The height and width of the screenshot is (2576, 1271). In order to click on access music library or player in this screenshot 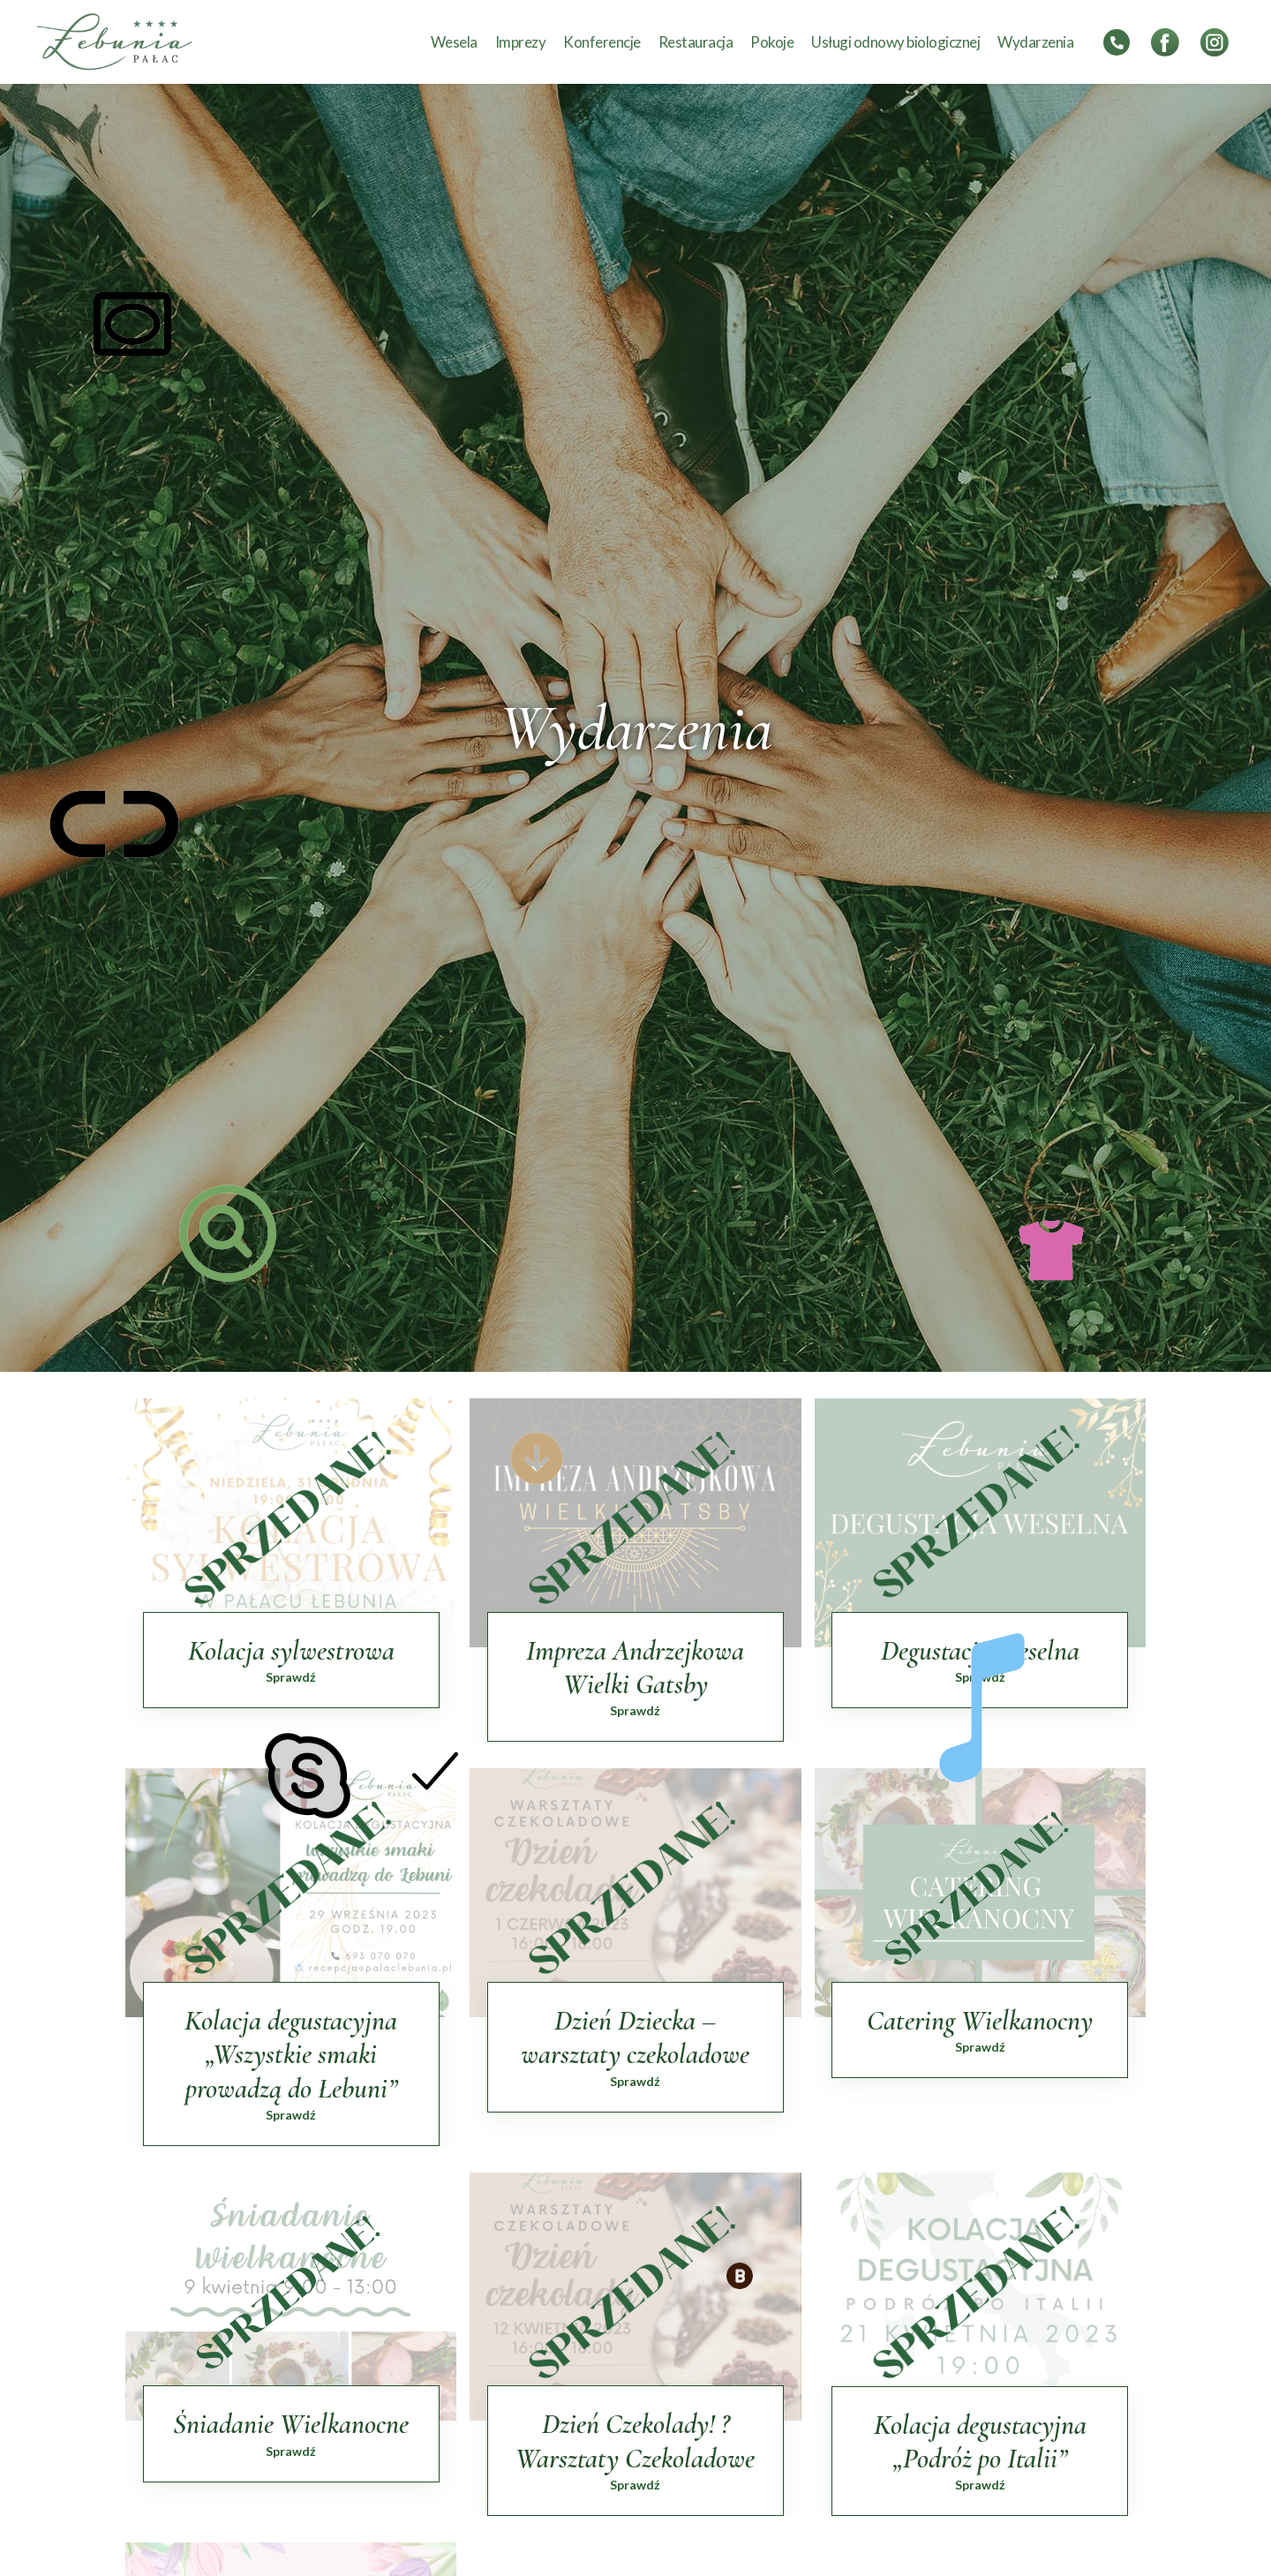, I will do `click(981, 1707)`.